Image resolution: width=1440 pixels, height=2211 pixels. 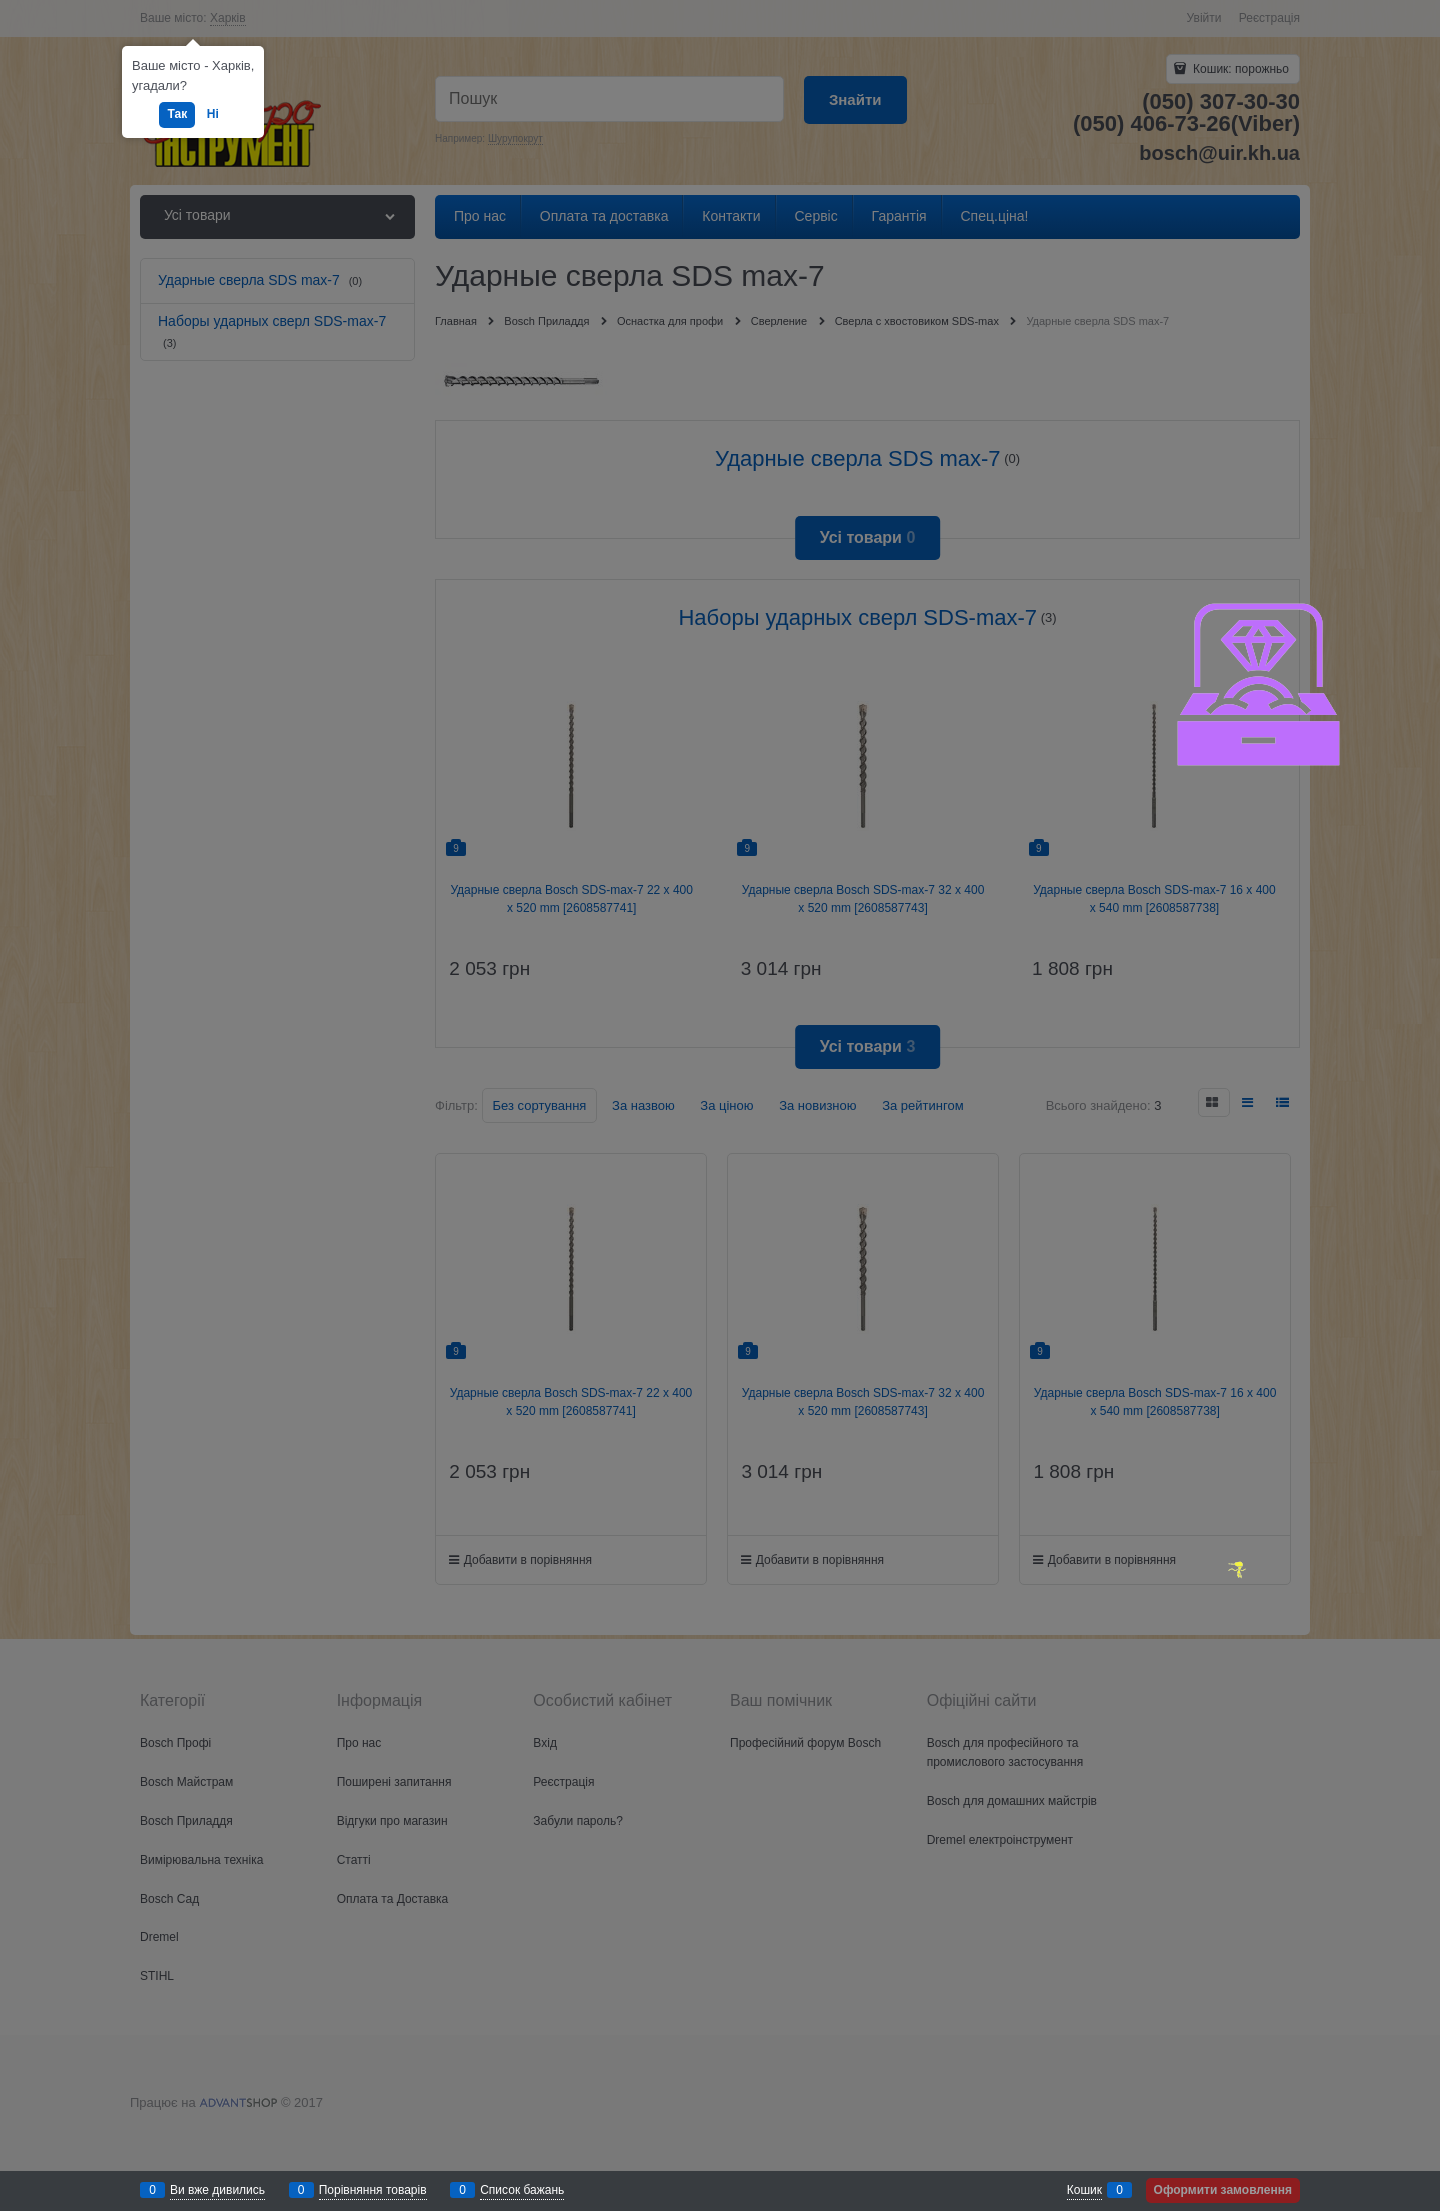 I want to click on access boat engine controls or settings, so click(x=1237, y=1570).